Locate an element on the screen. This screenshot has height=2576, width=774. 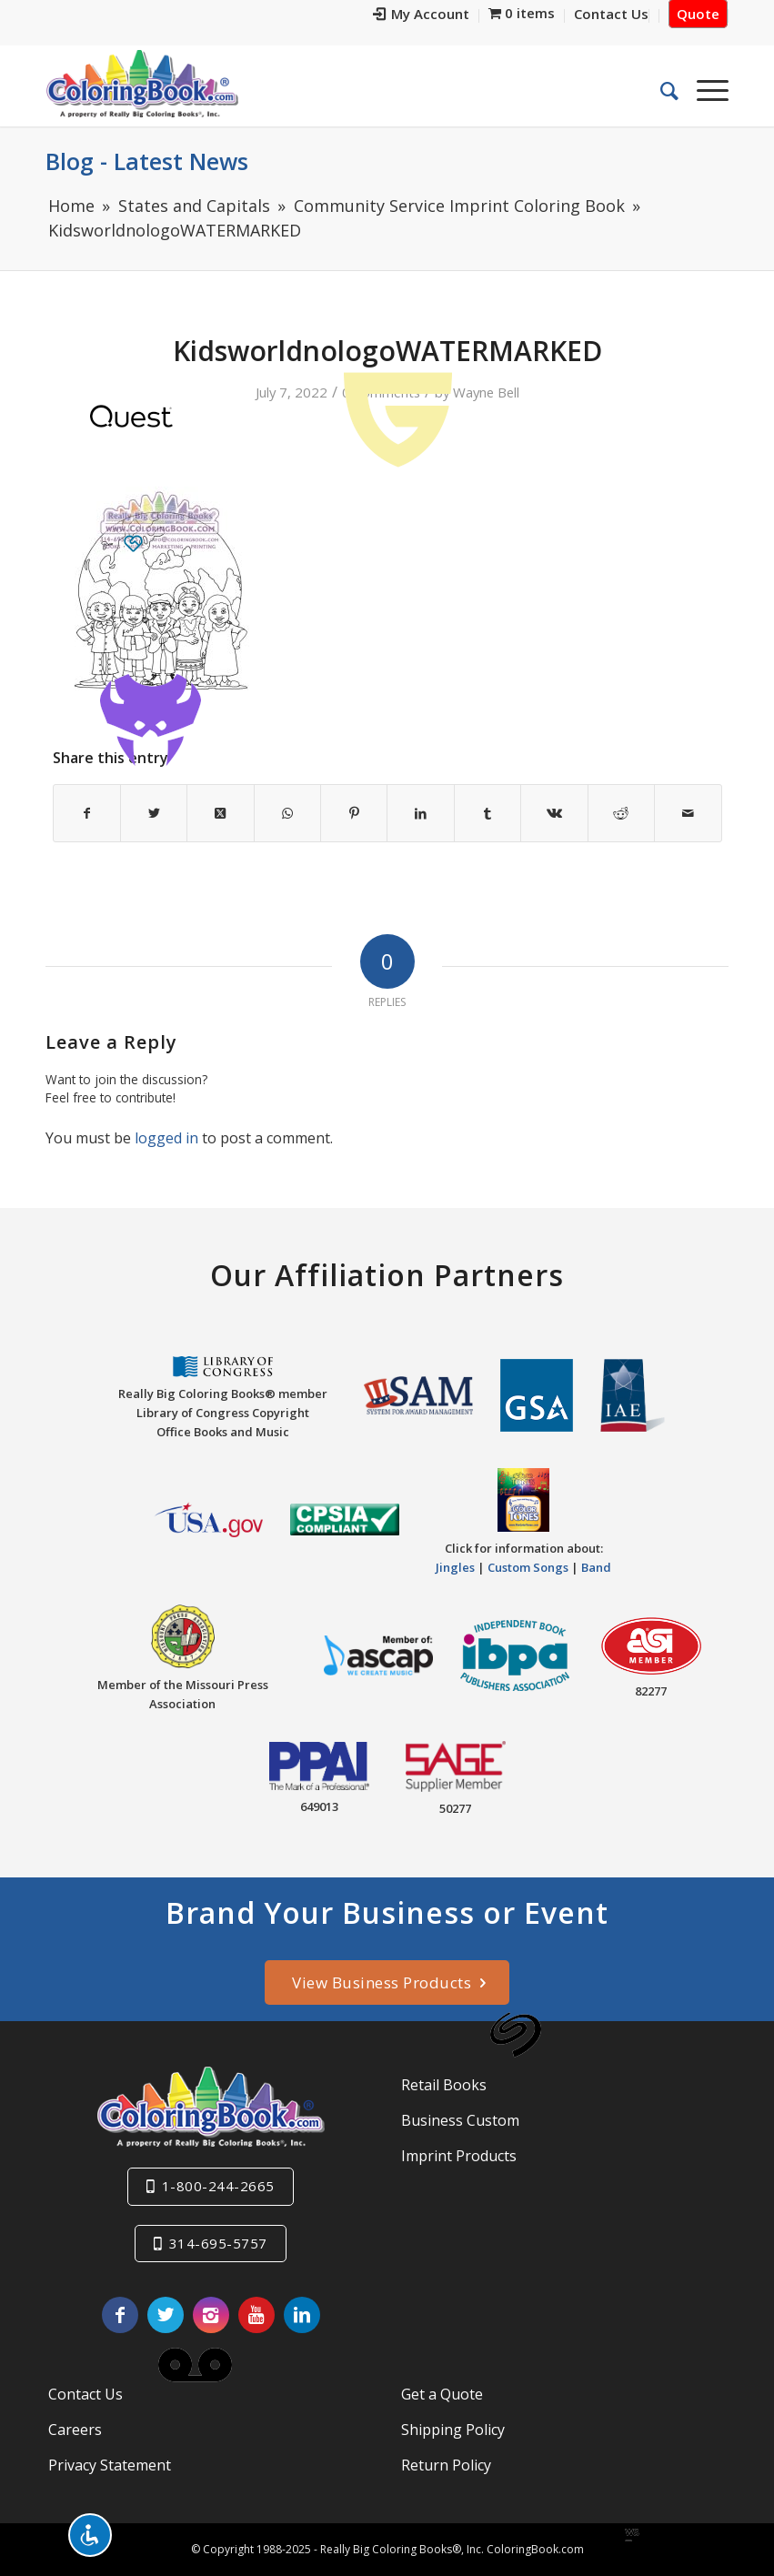
seagate brand logo is located at coordinates (516, 2035).